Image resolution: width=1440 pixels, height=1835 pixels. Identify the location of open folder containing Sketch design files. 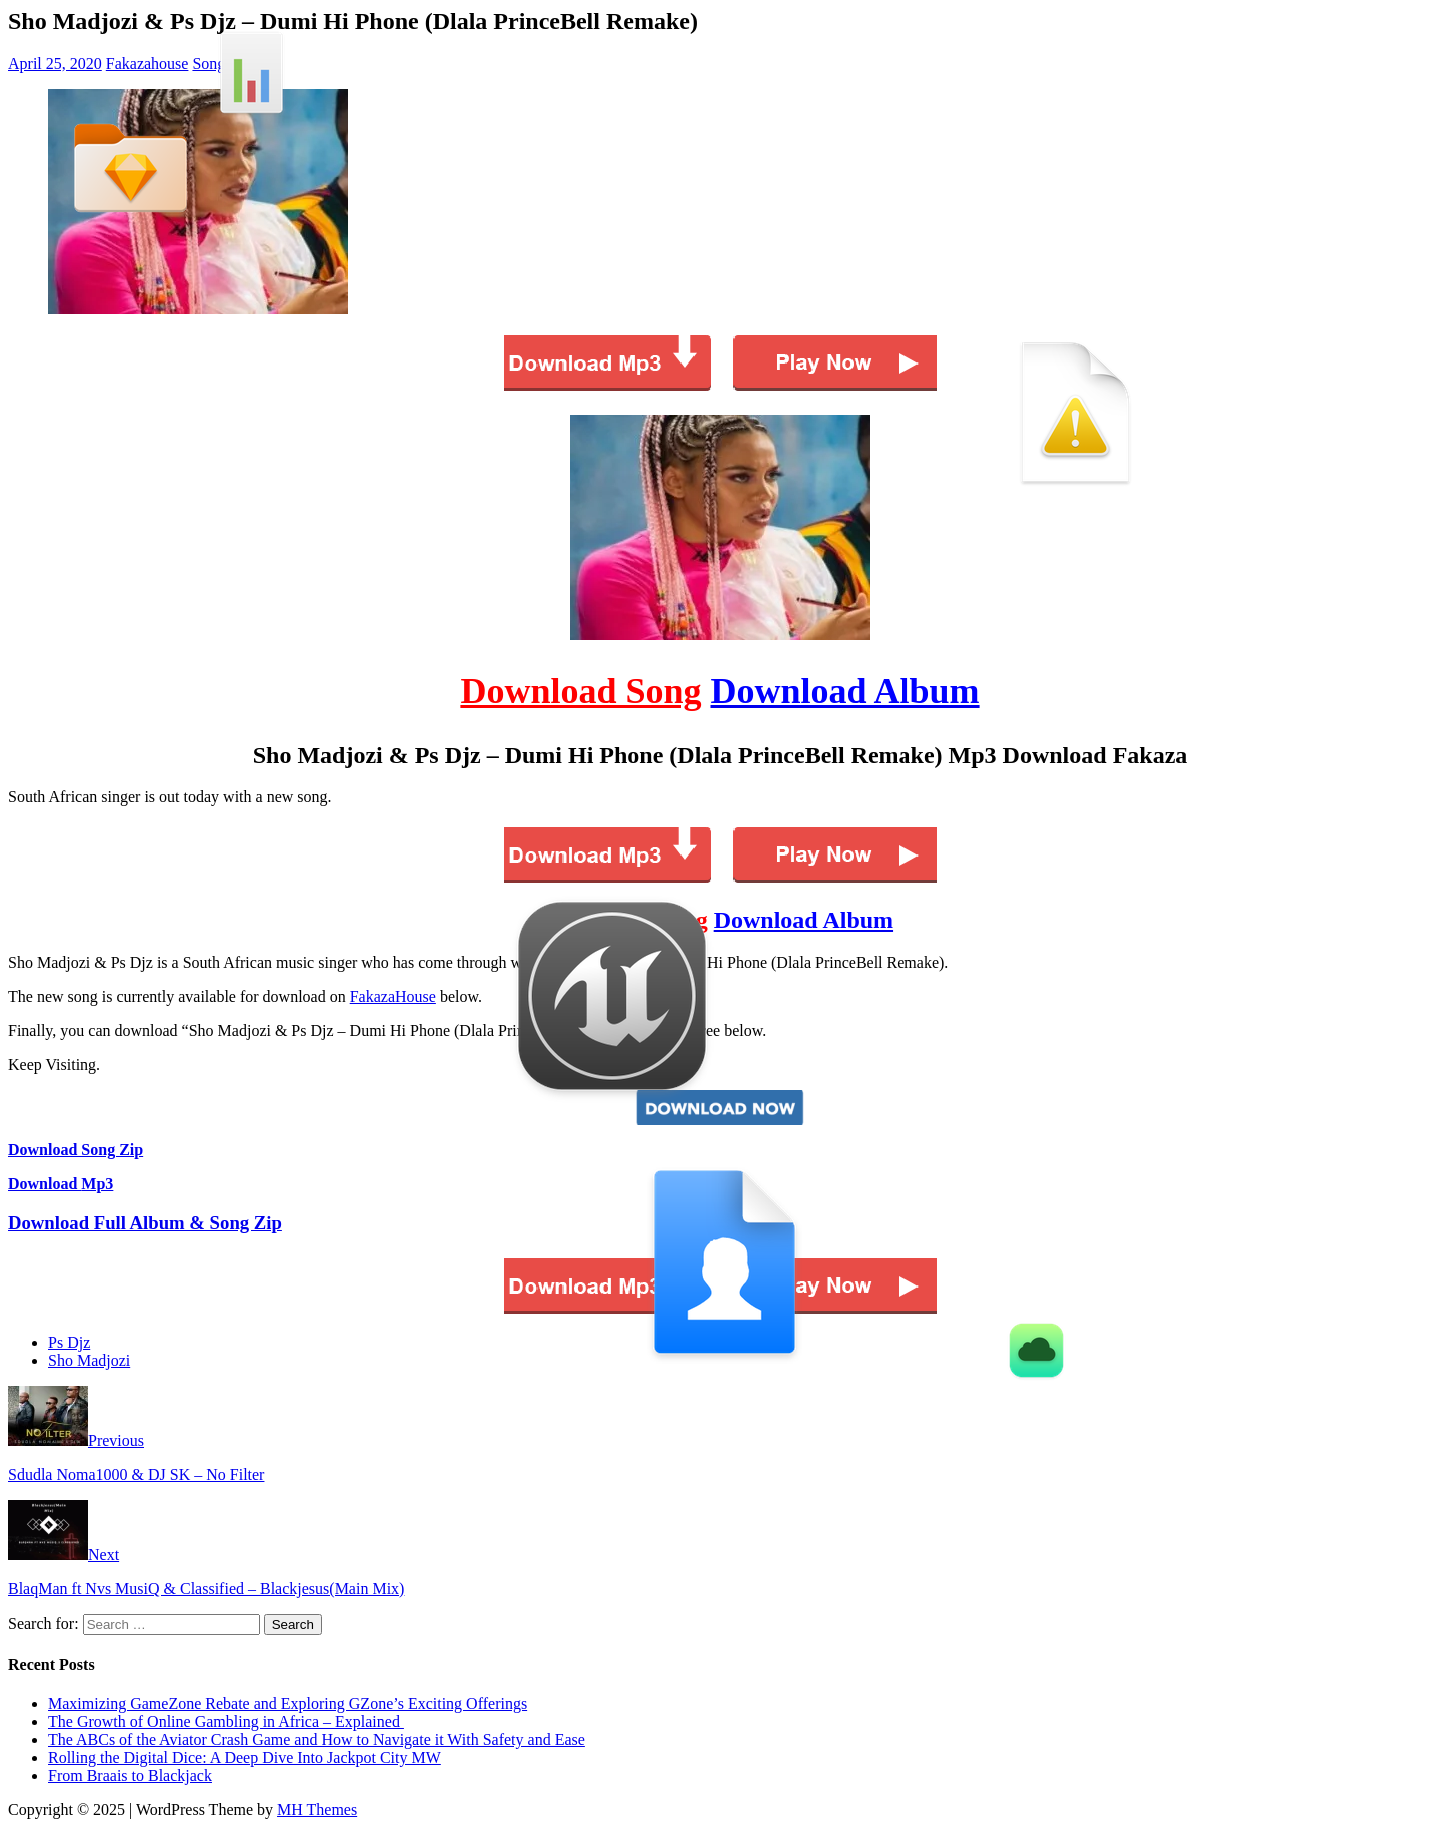
(130, 171).